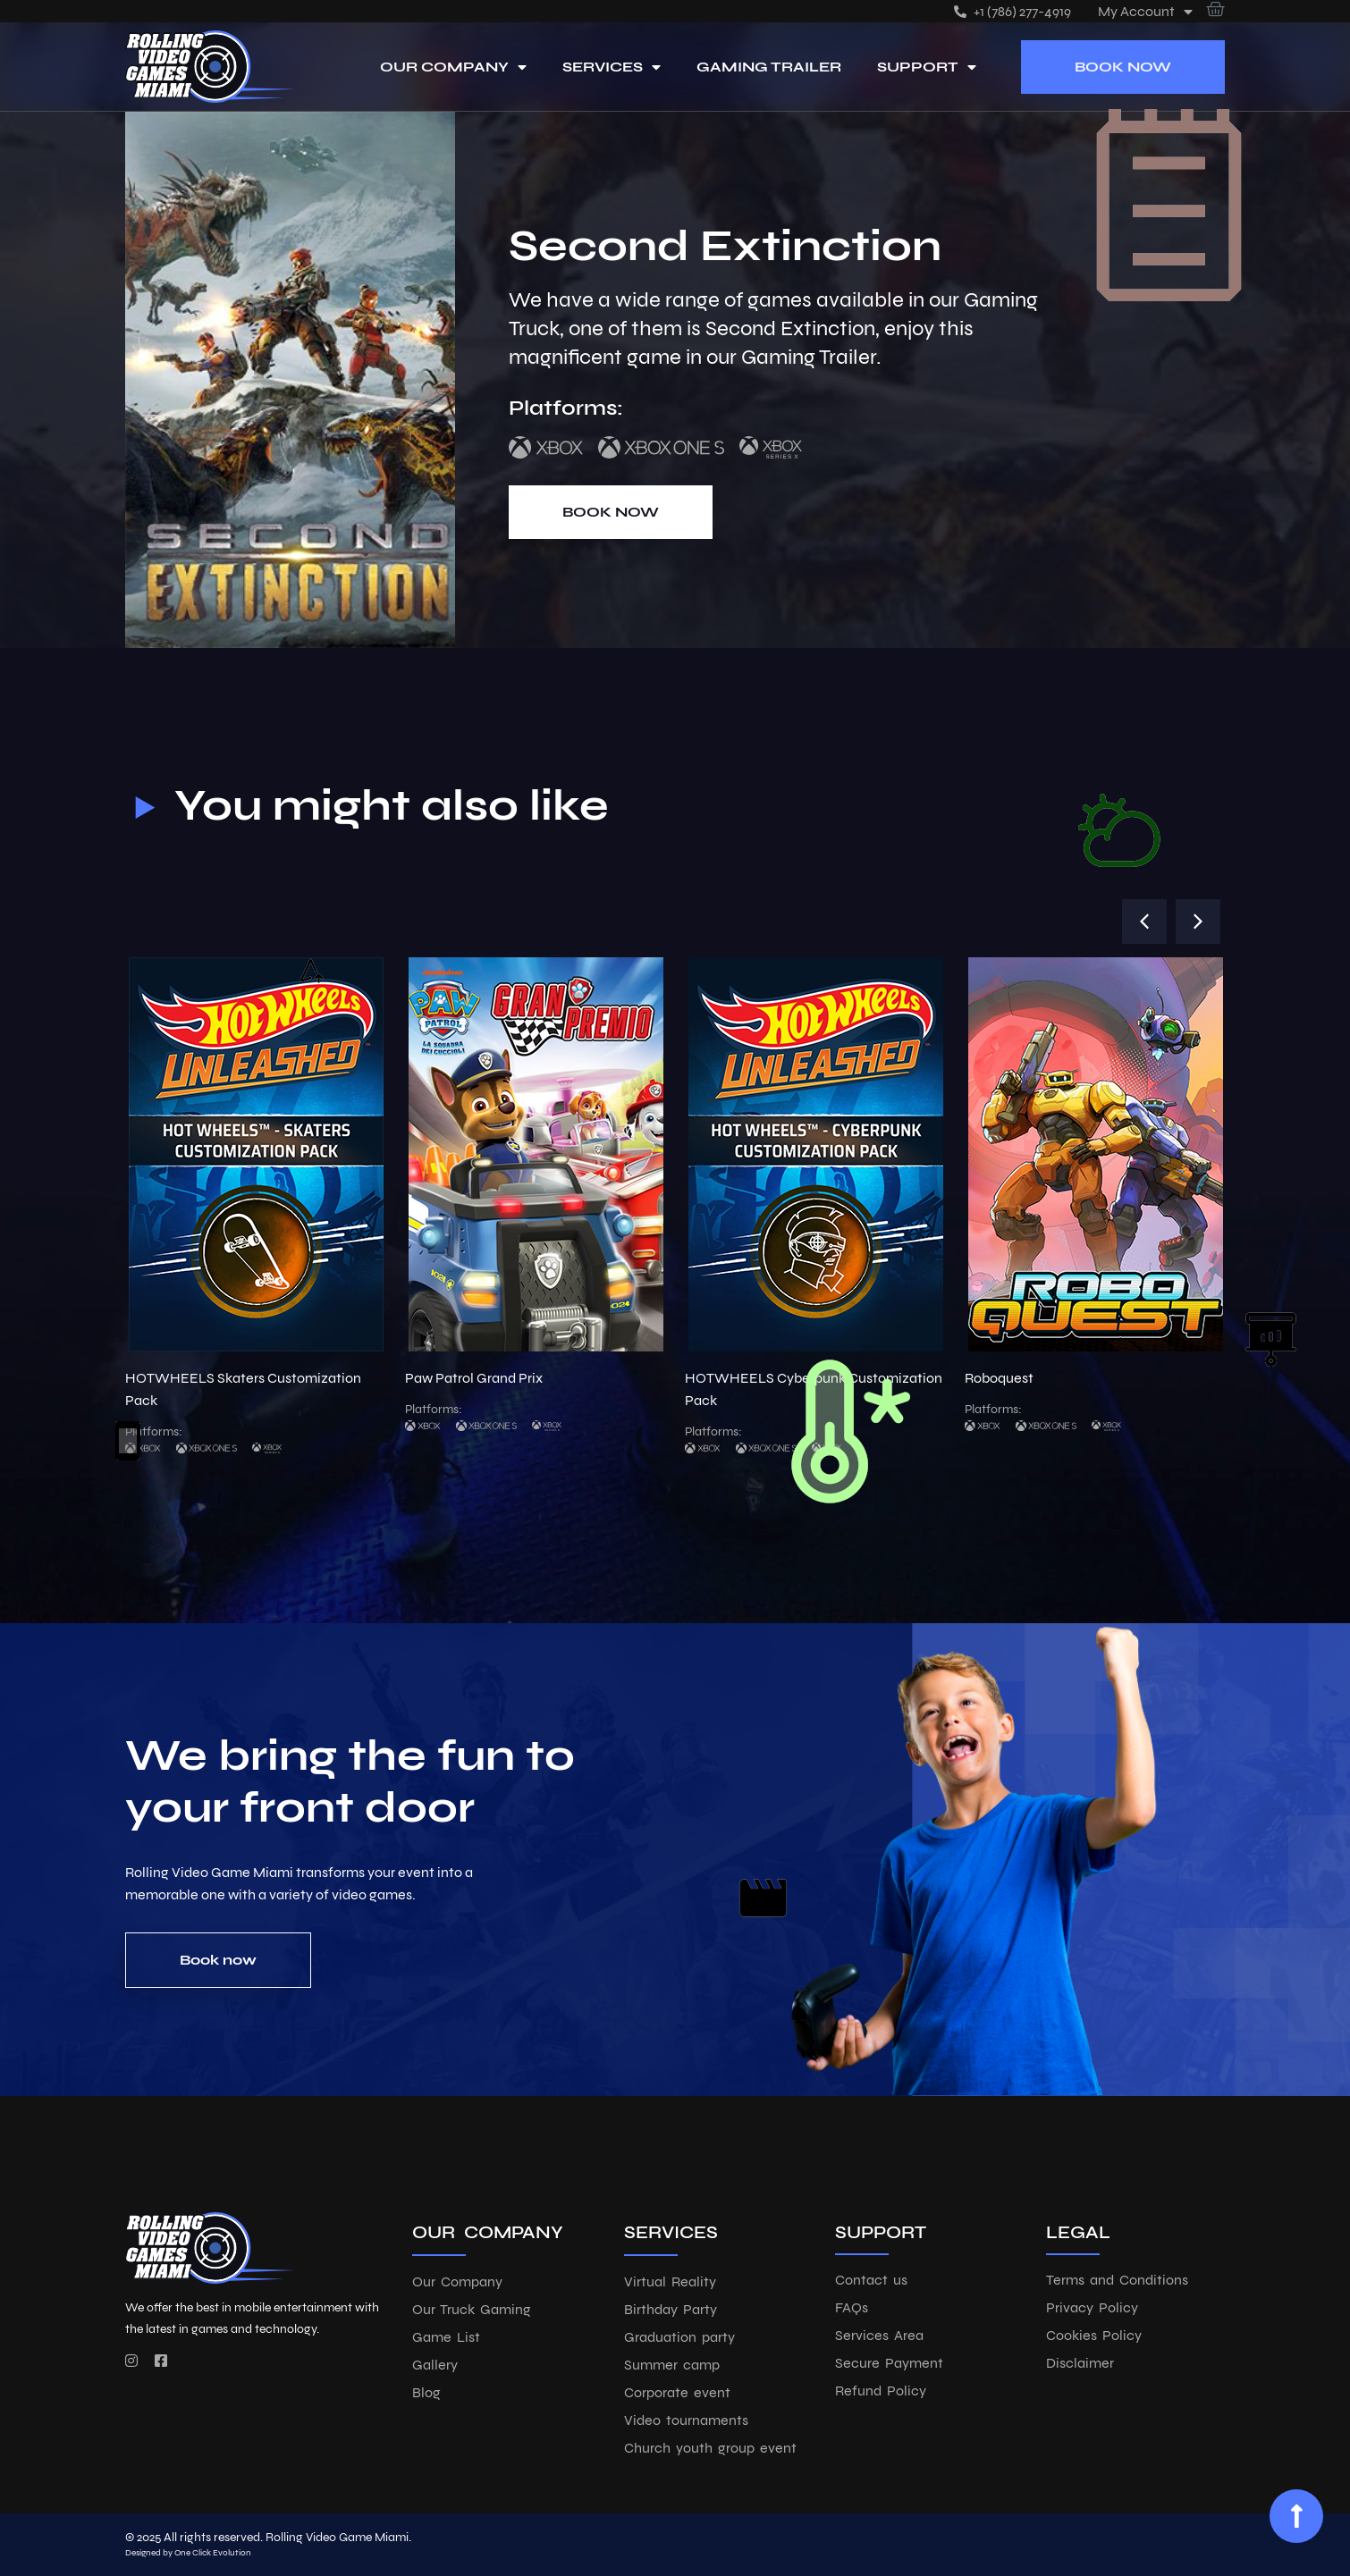 The width and height of the screenshot is (1350, 2576). What do you see at coordinates (834, 1431) in the screenshot?
I see `indicates low temperature or cold conditions` at bounding box center [834, 1431].